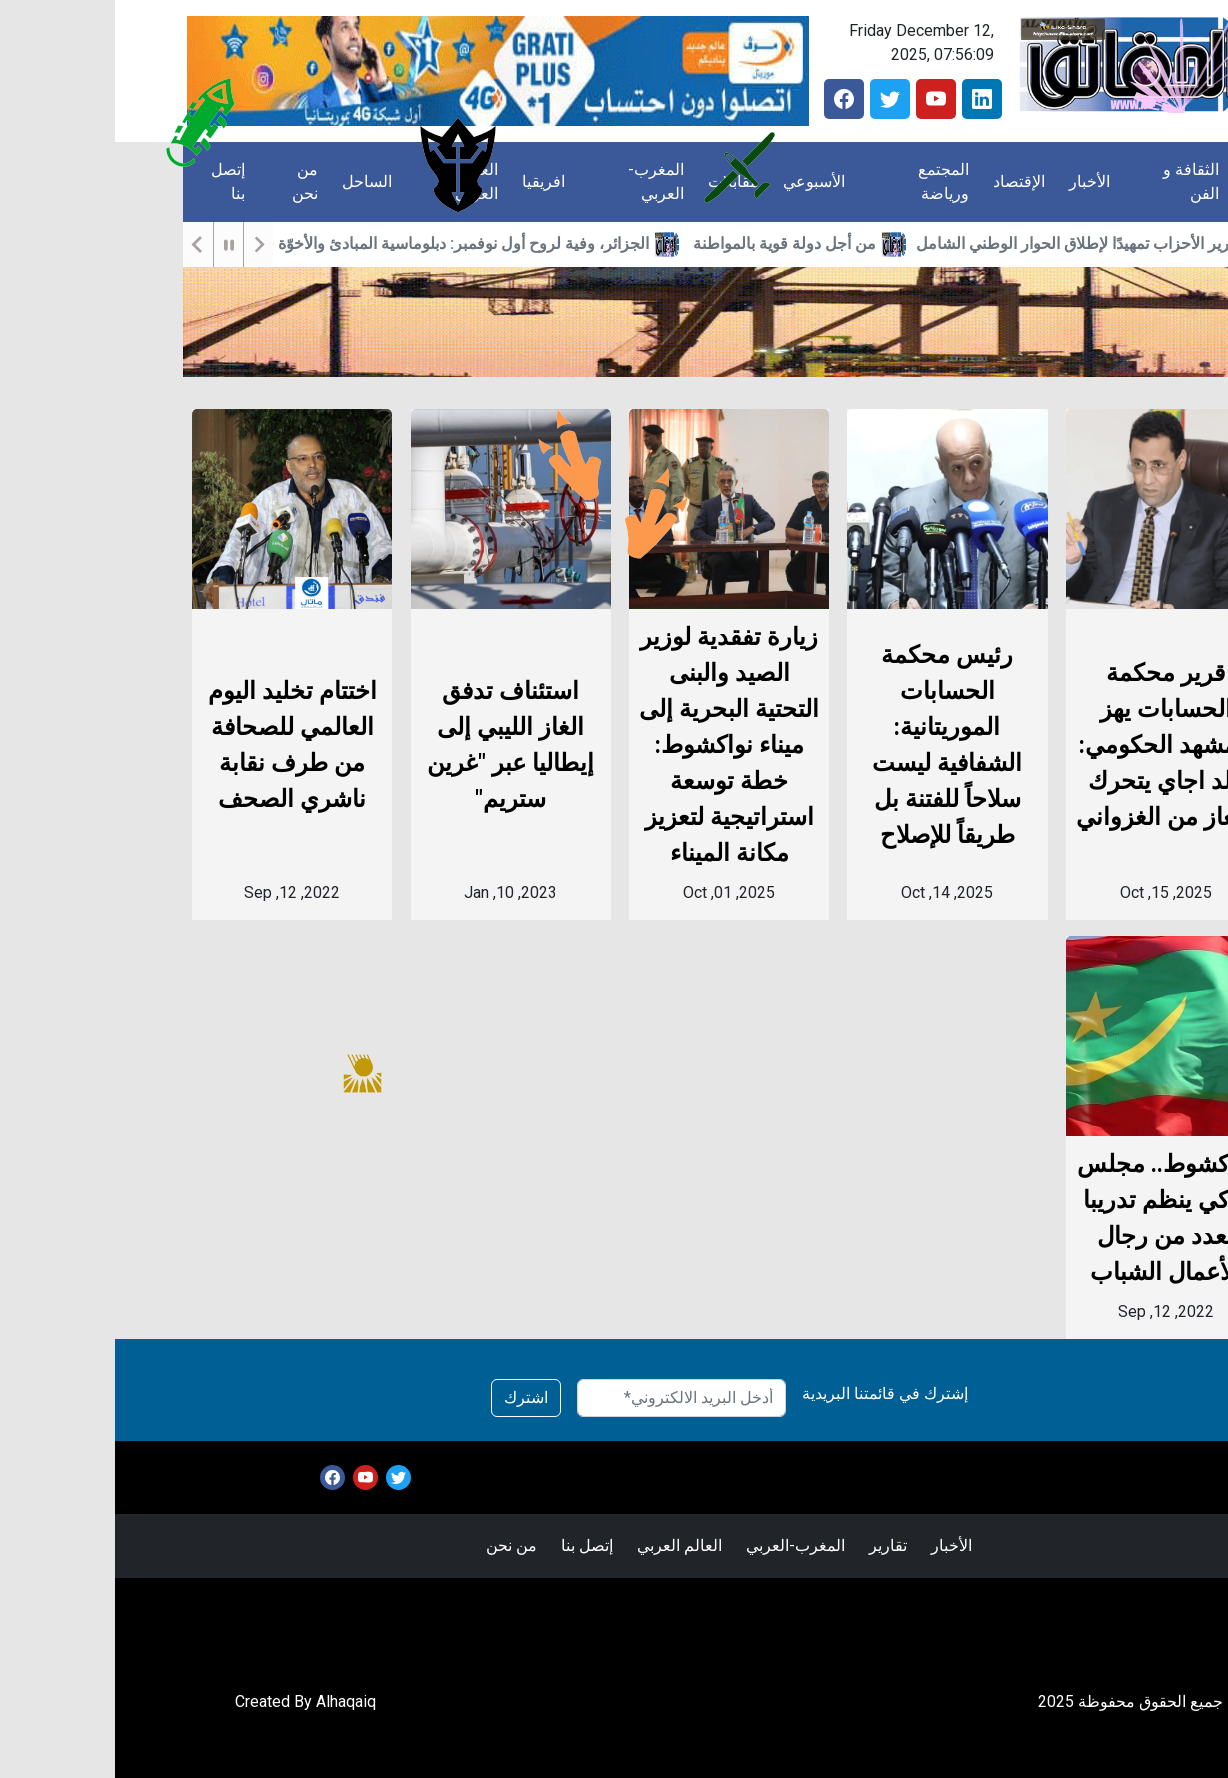  I want to click on indicates a meteor impact event in gameplay, so click(362, 1073).